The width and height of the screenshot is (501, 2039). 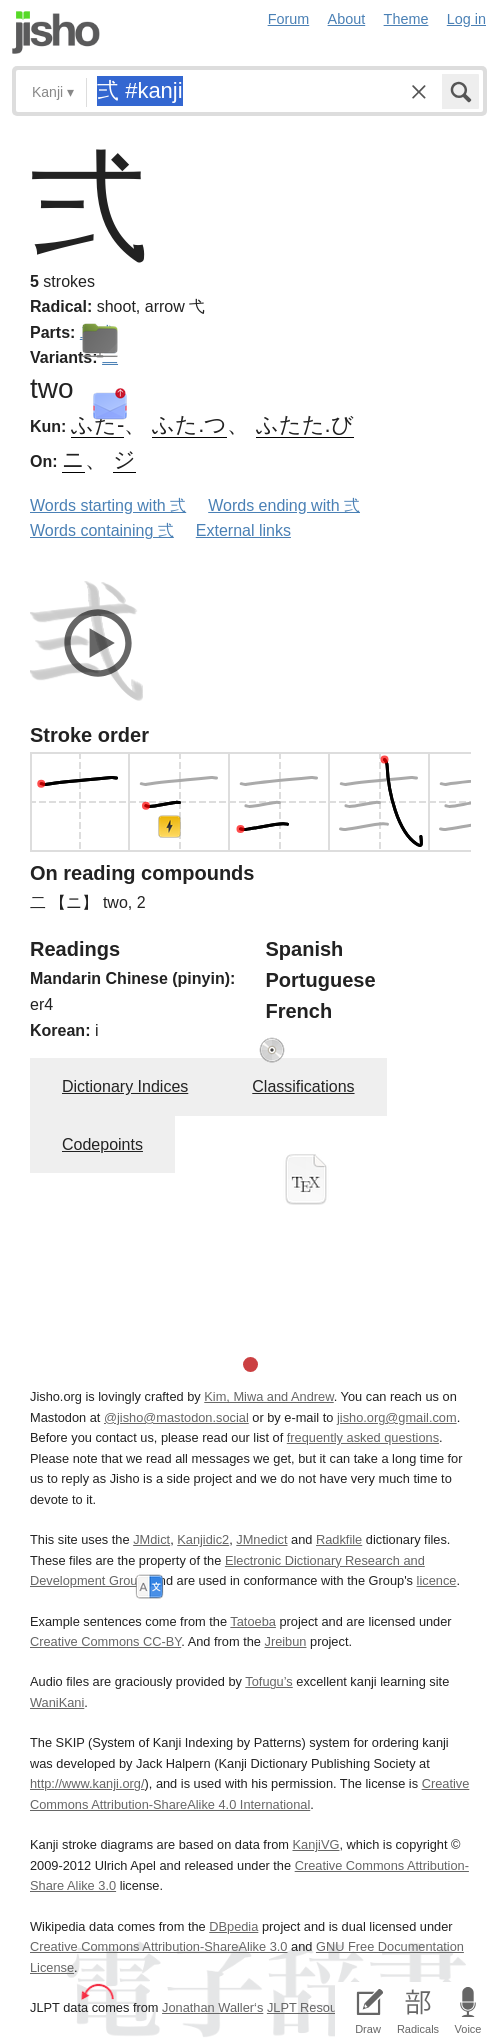 I want to click on open power management settings, so click(x=169, y=826).